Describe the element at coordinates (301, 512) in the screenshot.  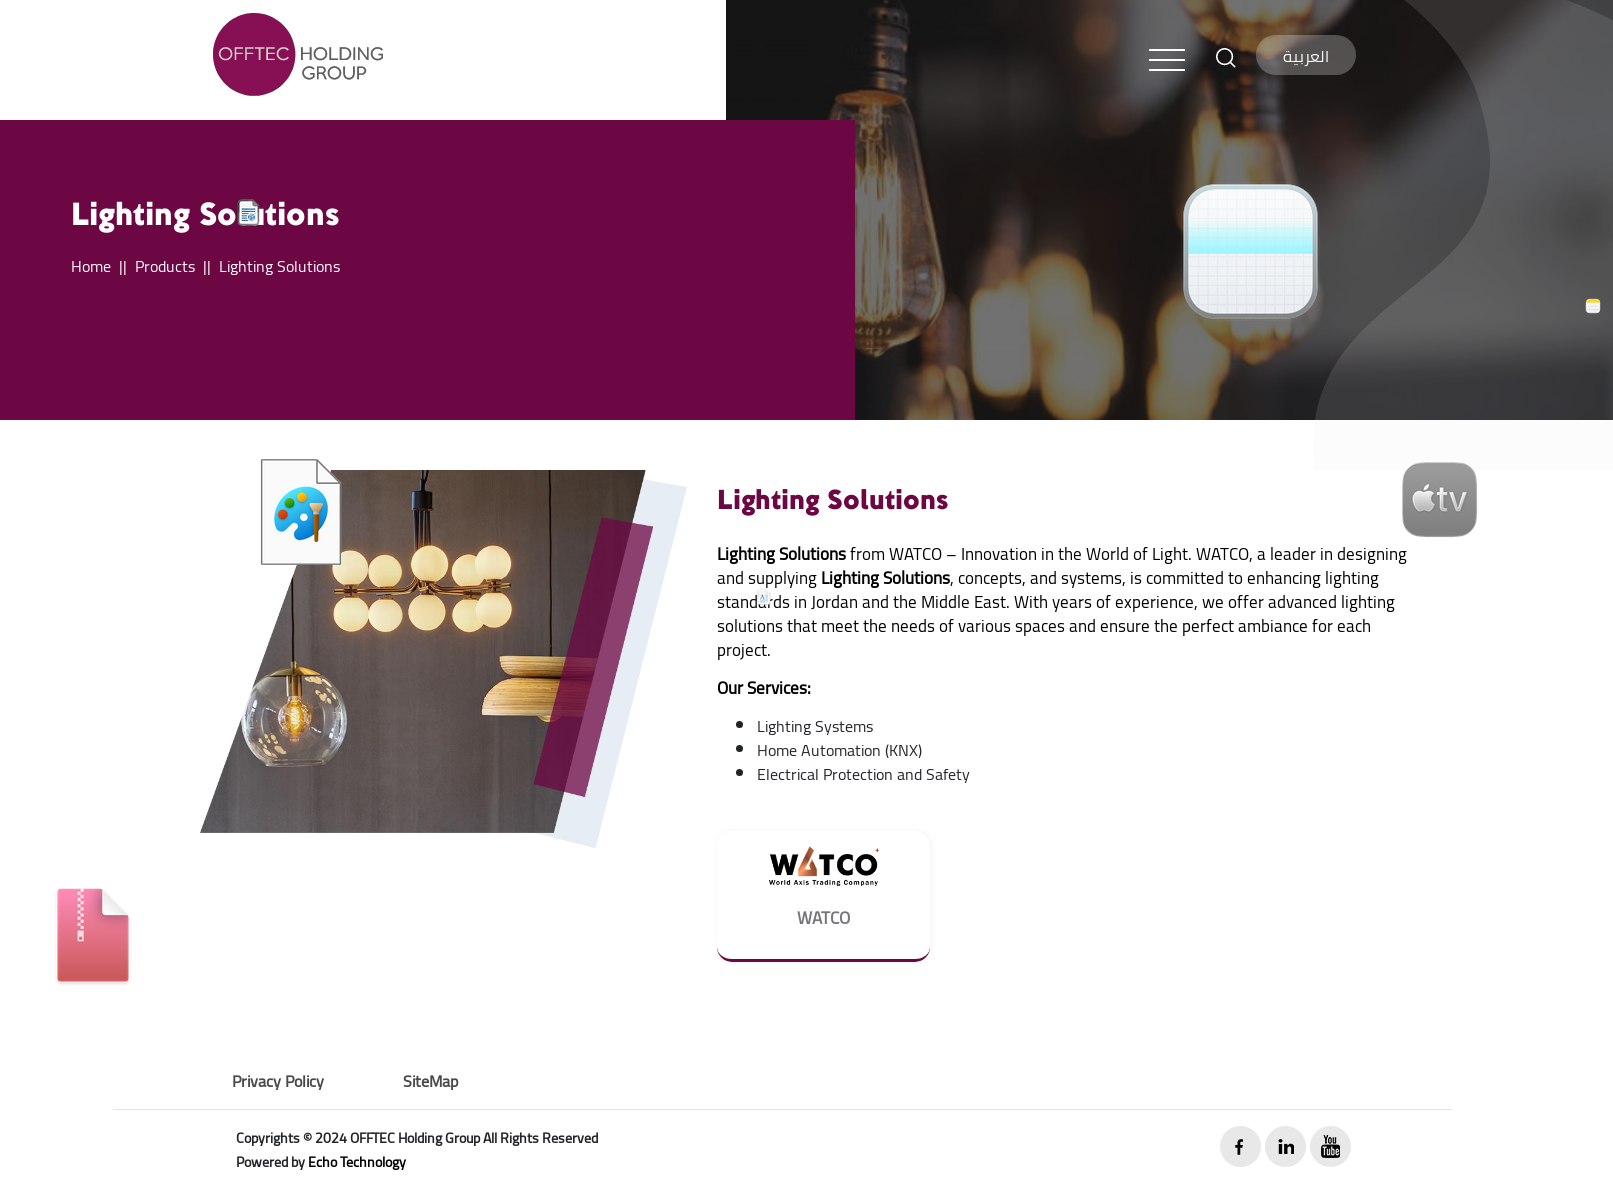
I see `open file in paint application` at that location.